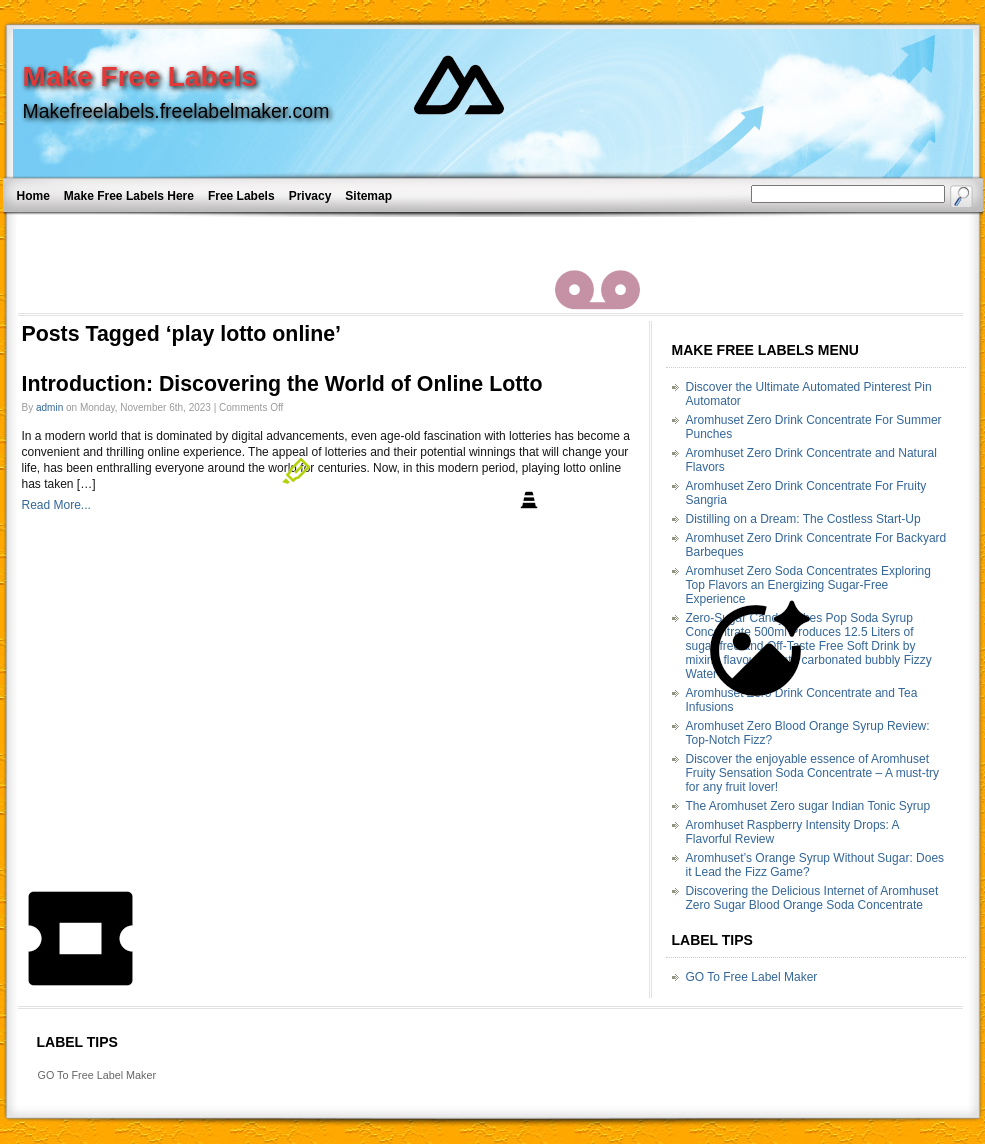 The width and height of the screenshot is (985, 1144). What do you see at coordinates (597, 291) in the screenshot?
I see `access voicemail messages` at bounding box center [597, 291].